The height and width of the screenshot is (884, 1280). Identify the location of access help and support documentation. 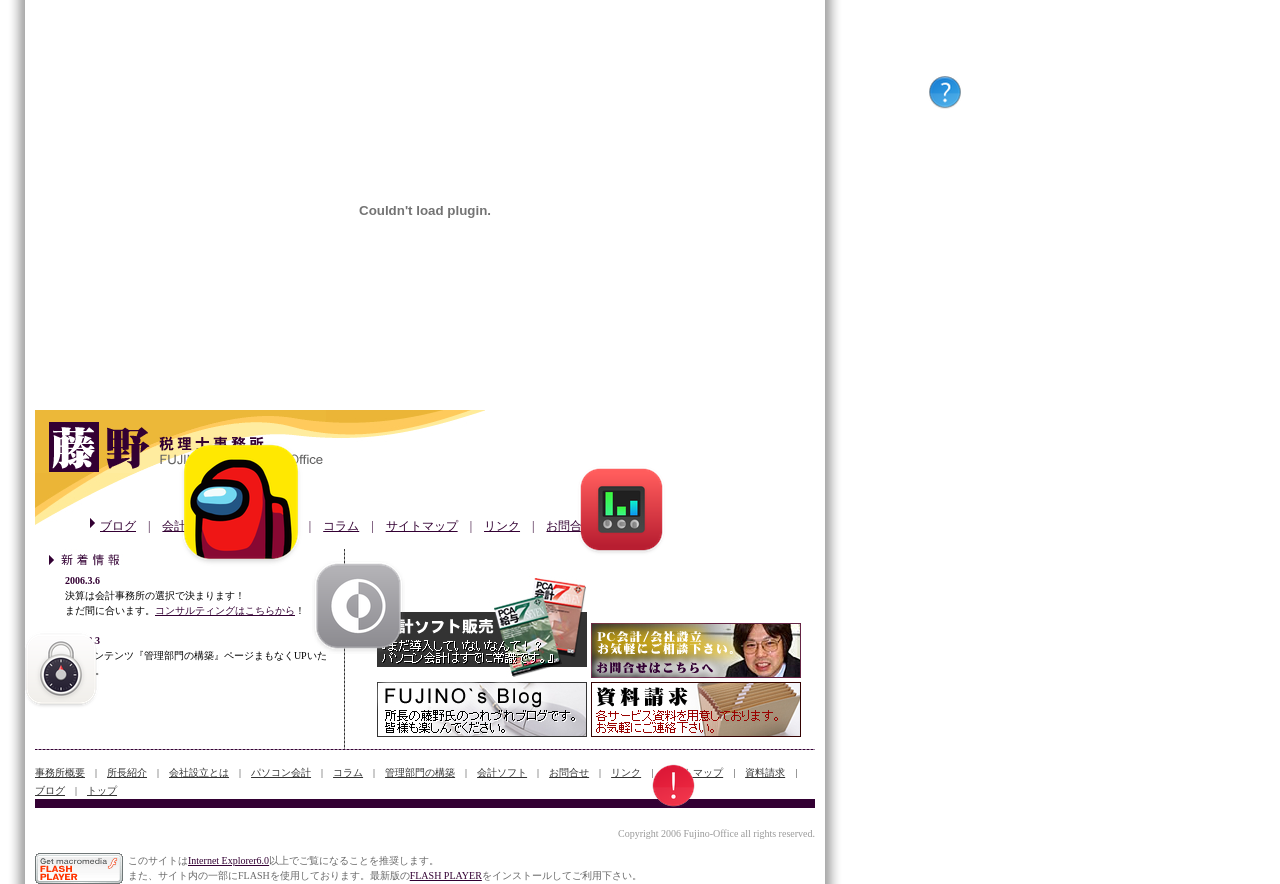
(945, 92).